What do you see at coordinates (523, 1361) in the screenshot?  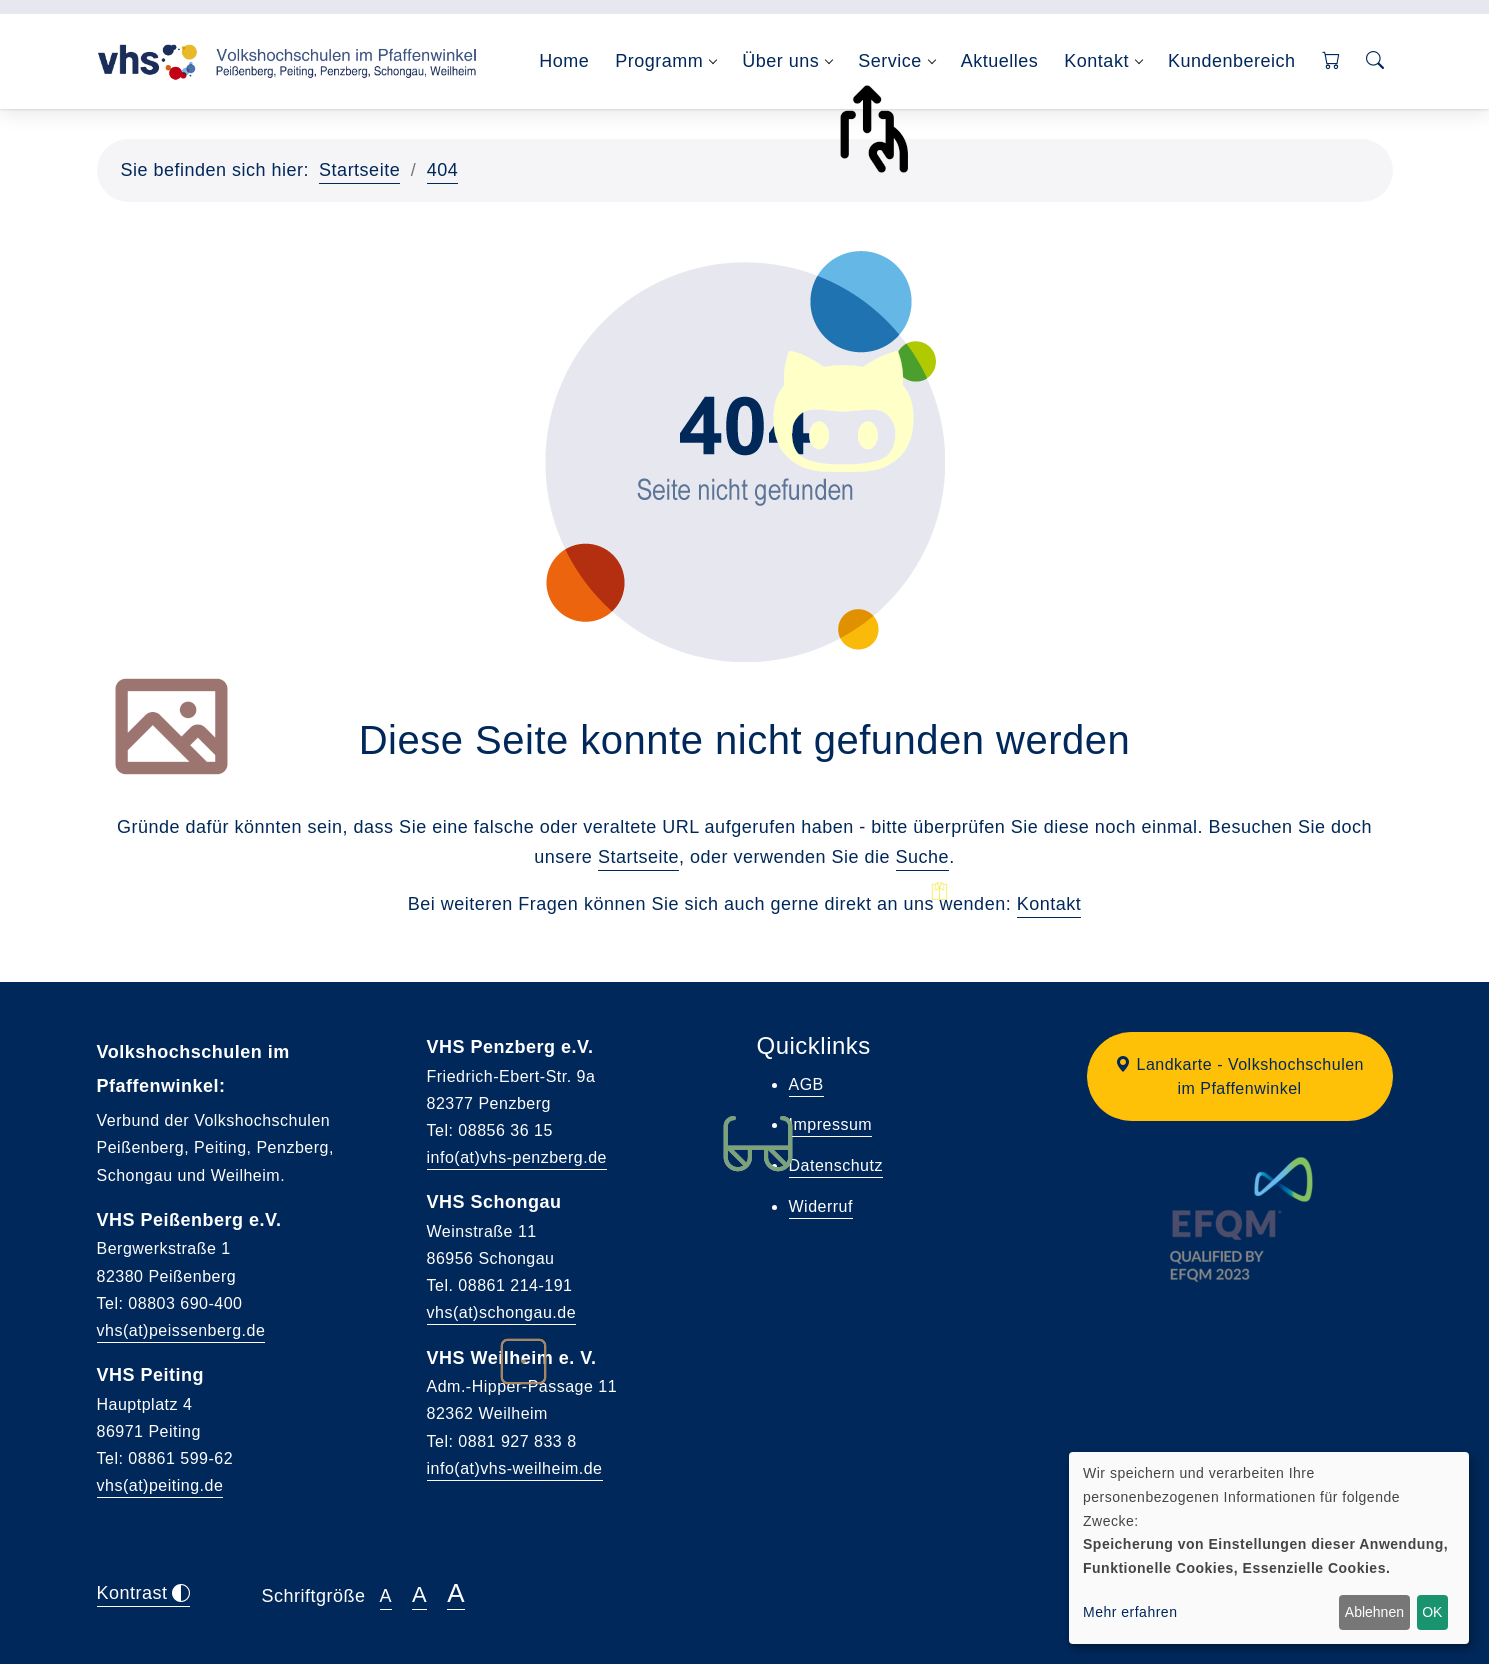 I see `indicates a roll result of one` at bounding box center [523, 1361].